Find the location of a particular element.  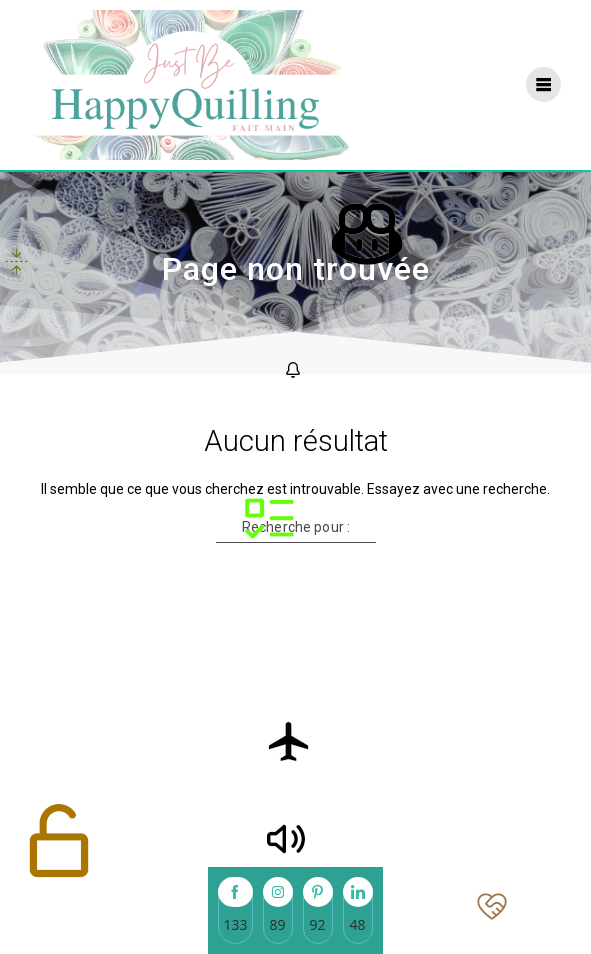

access github copilot ai assistant is located at coordinates (367, 234).